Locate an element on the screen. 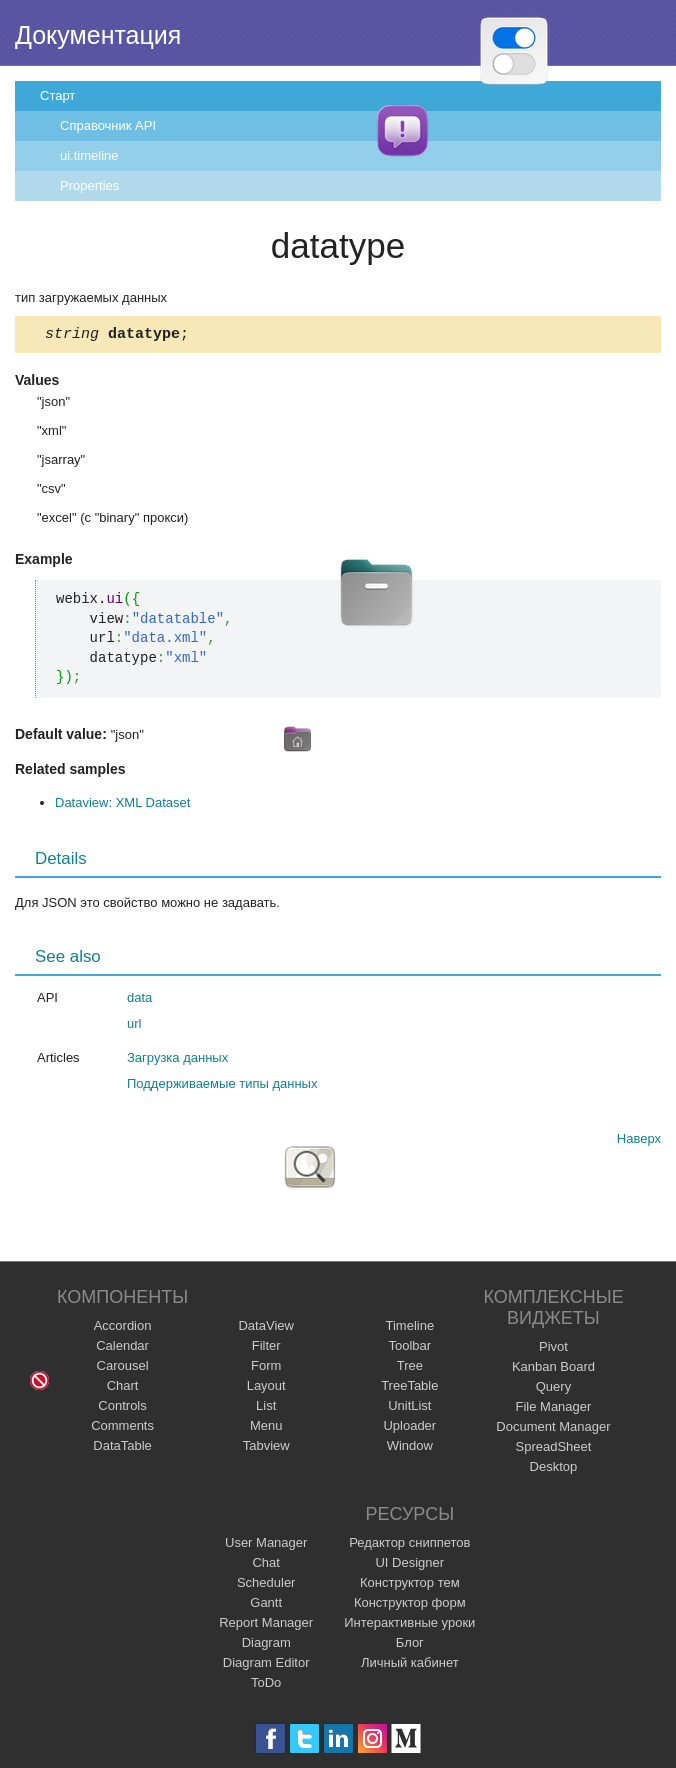 This screenshot has width=676, height=1768. open the image viewer application is located at coordinates (310, 1167).